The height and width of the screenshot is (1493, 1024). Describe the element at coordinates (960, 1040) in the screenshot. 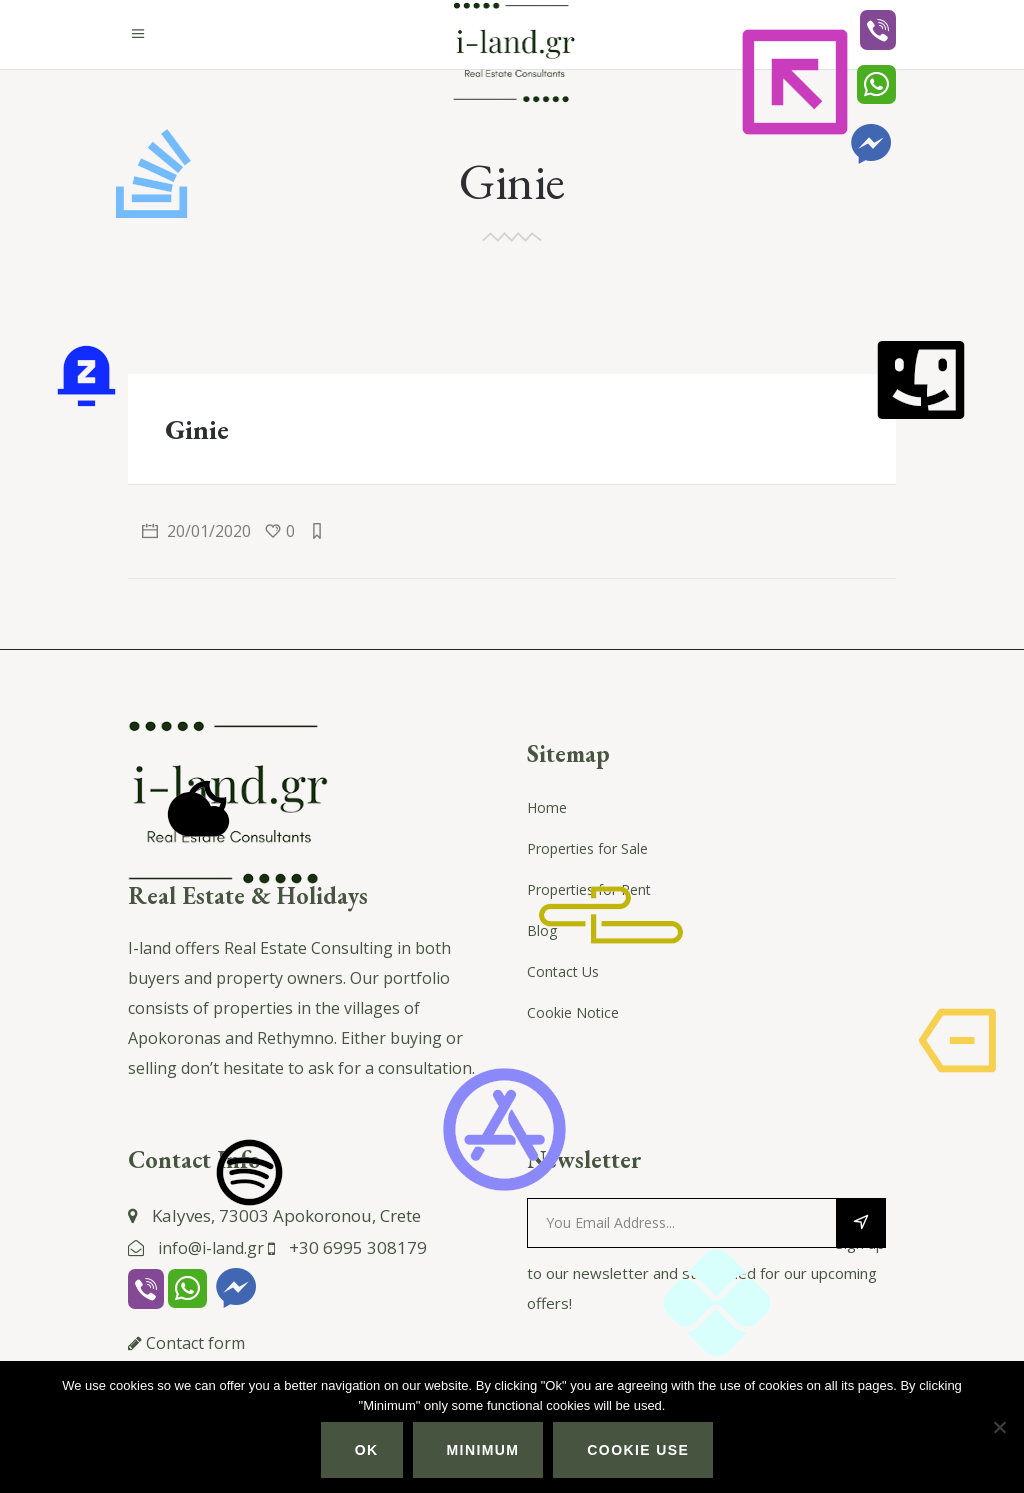

I see `delete previous character or input` at that location.